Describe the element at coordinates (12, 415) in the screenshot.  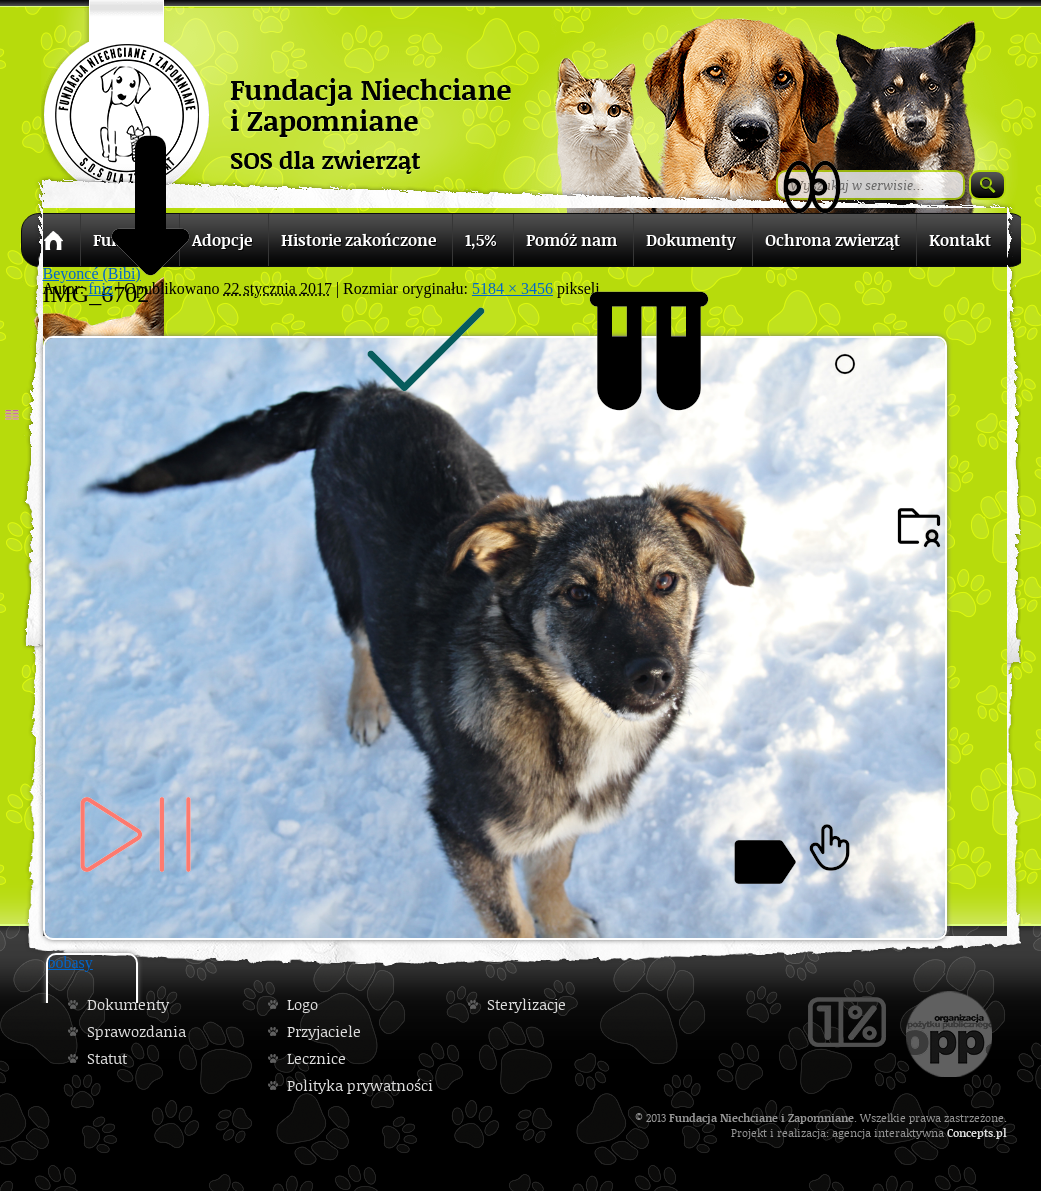
I see `switch to multi-column text layout` at that location.